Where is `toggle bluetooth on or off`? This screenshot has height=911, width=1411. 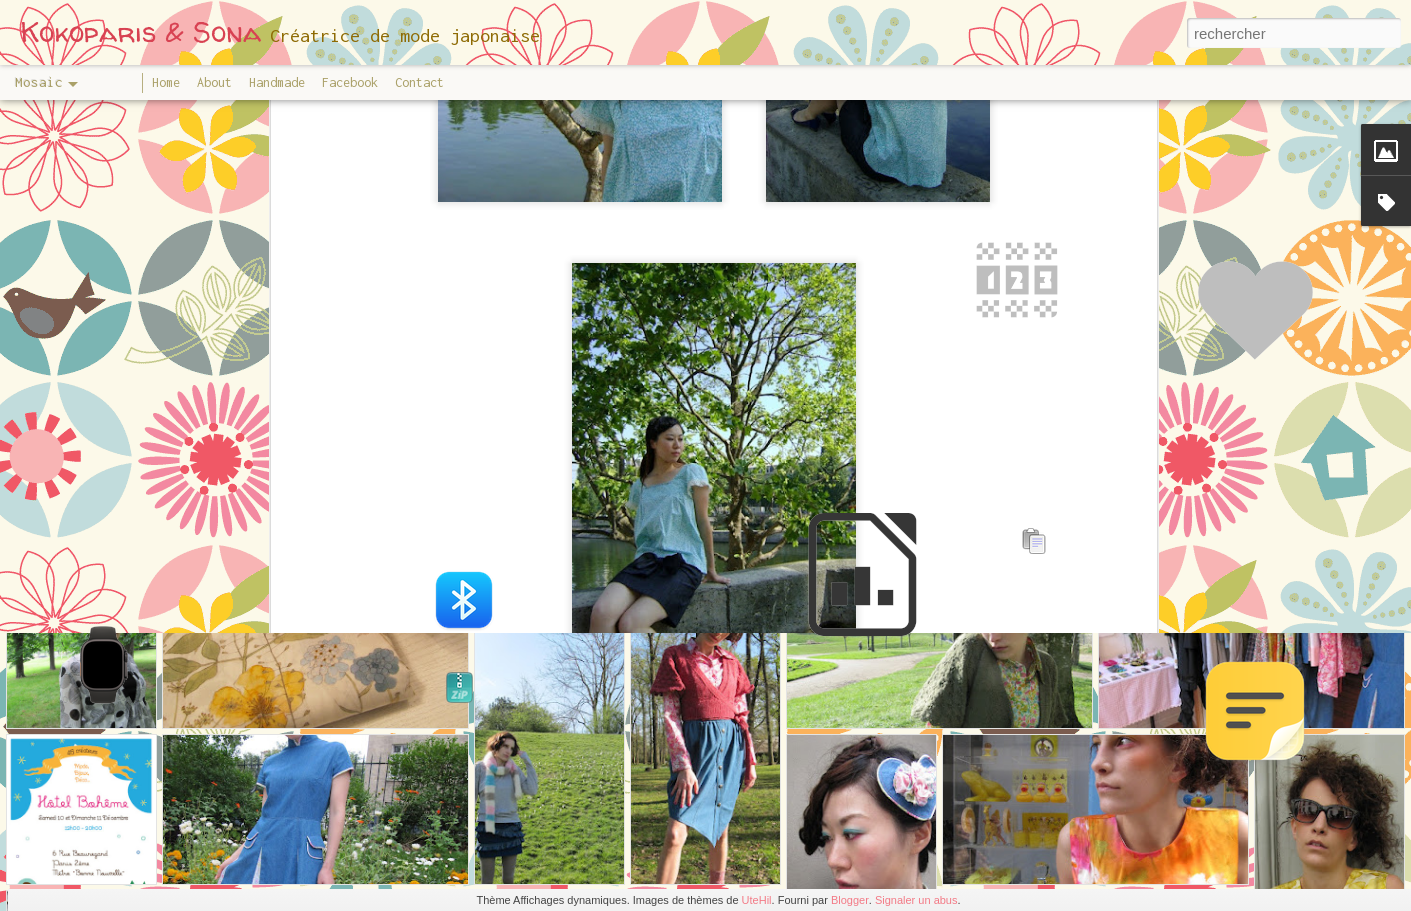 toggle bluetooth on or off is located at coordinates (464, 600).